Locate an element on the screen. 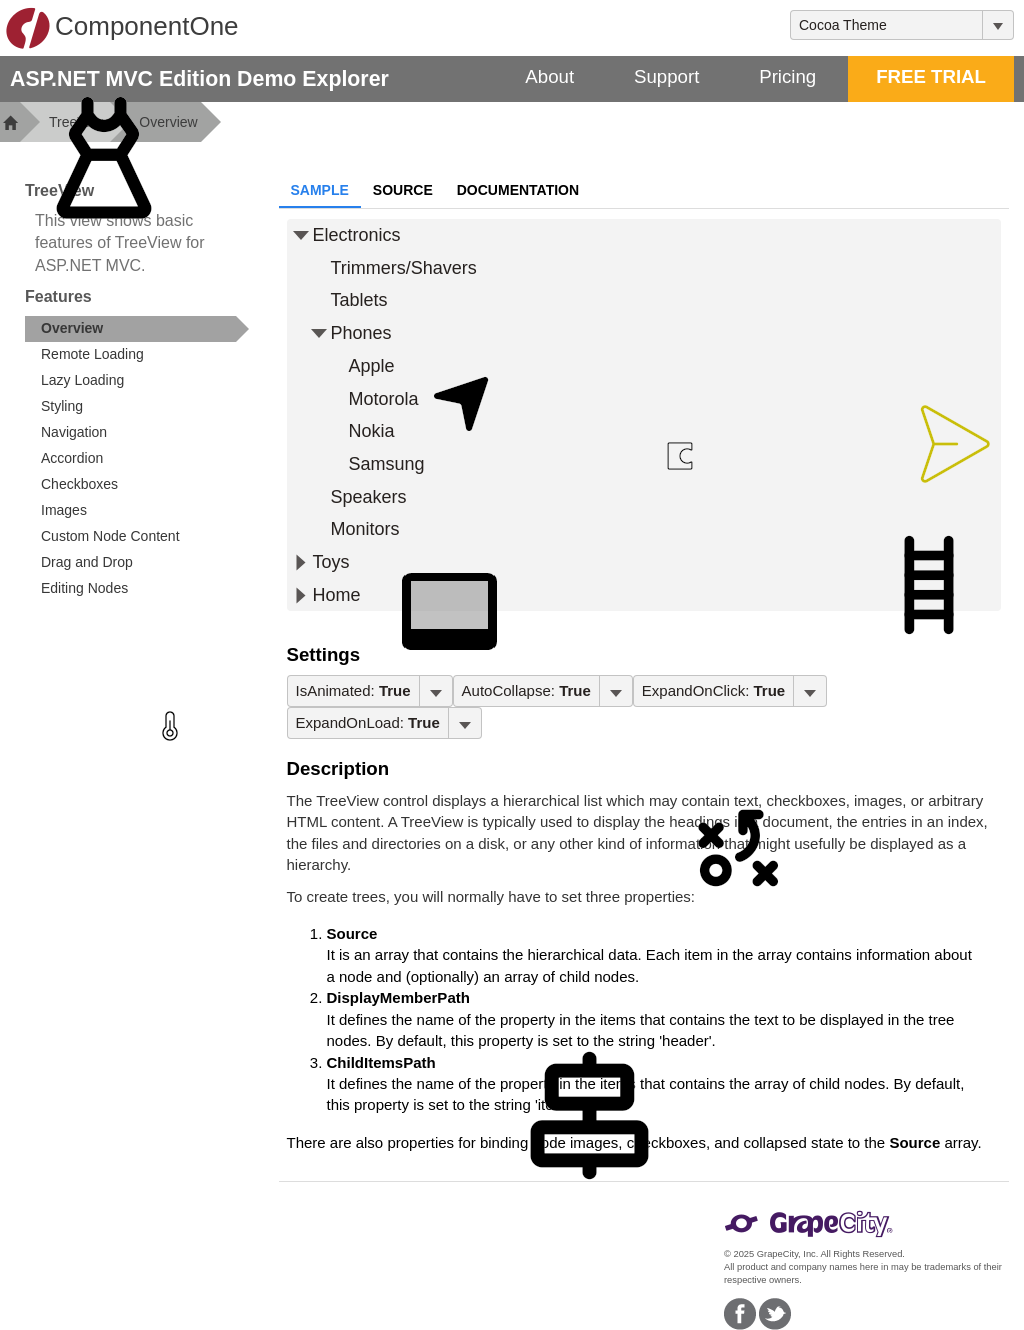 The width and height of the screenshot is (1024, 1330). align objects to horizontal center is located at coordinates (589, 1115).